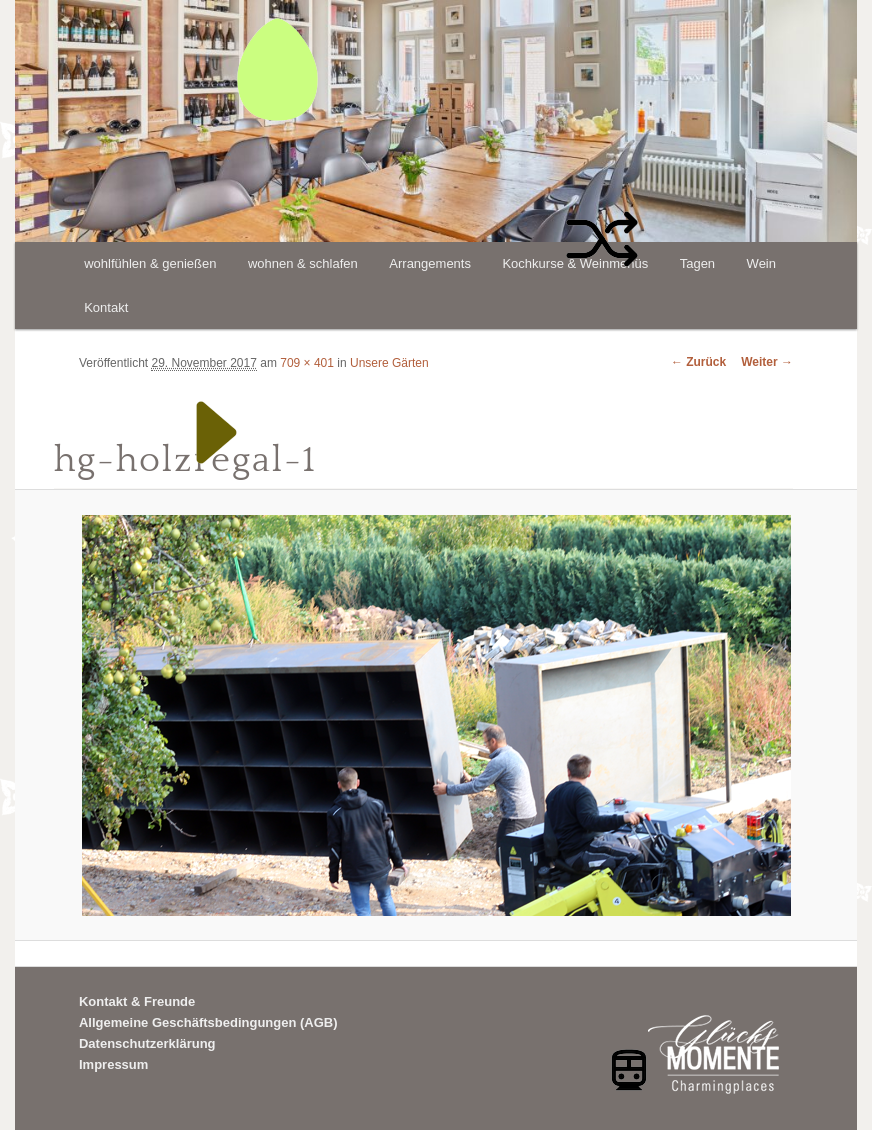 The image size is (872, 1130). Describe the element at coordinates (277, 69) in the screenshot. I see `indicates egg or egg-related content` at that location.